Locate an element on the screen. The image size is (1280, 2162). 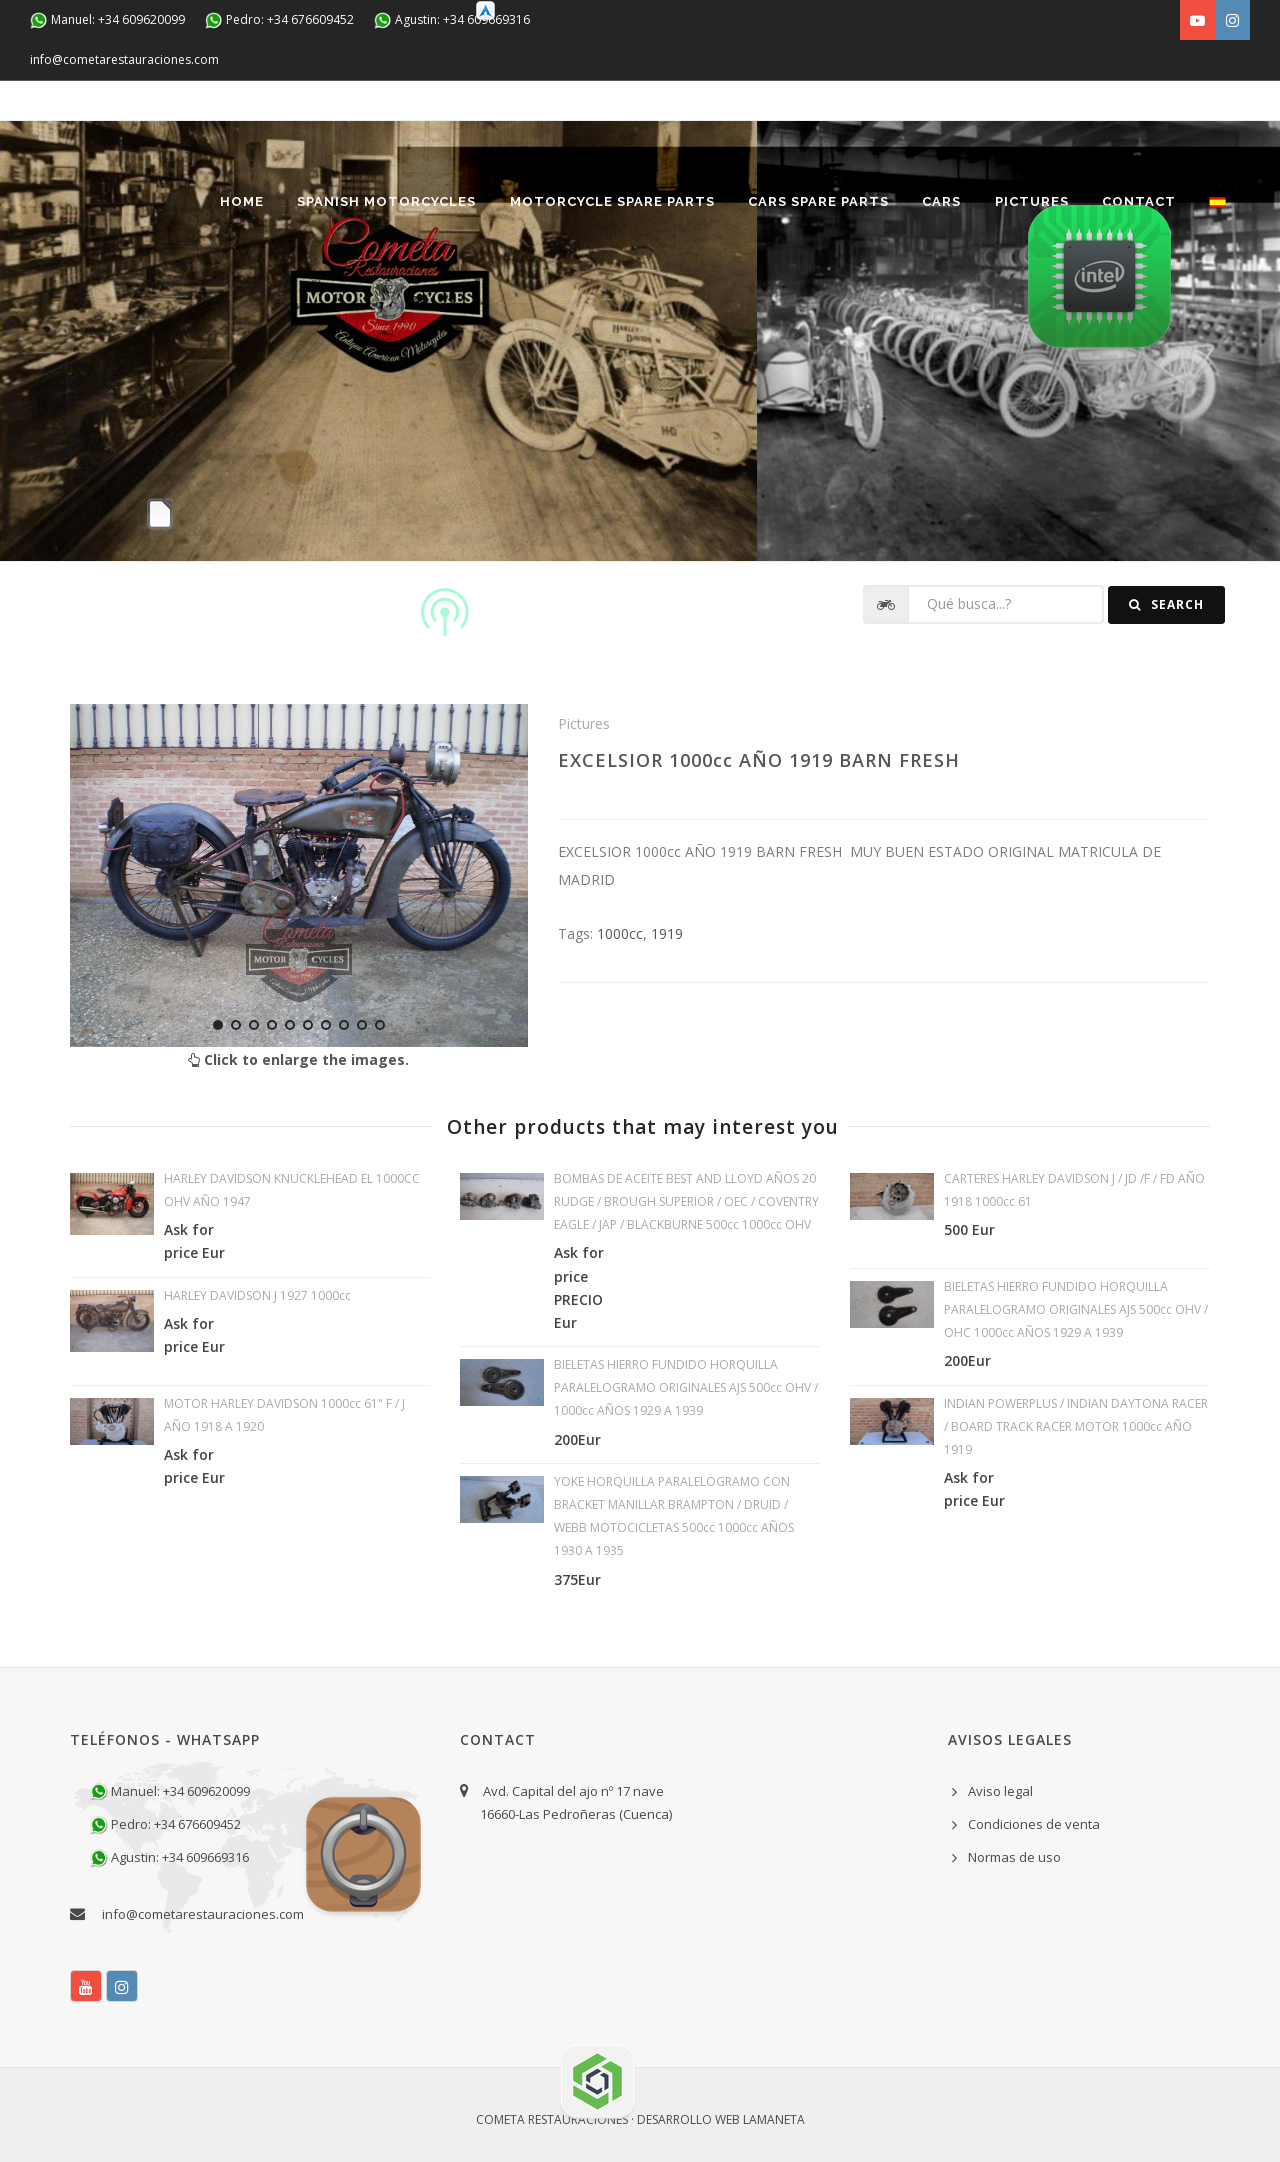
open hardware information utility is located at coordinates (1099, 276).